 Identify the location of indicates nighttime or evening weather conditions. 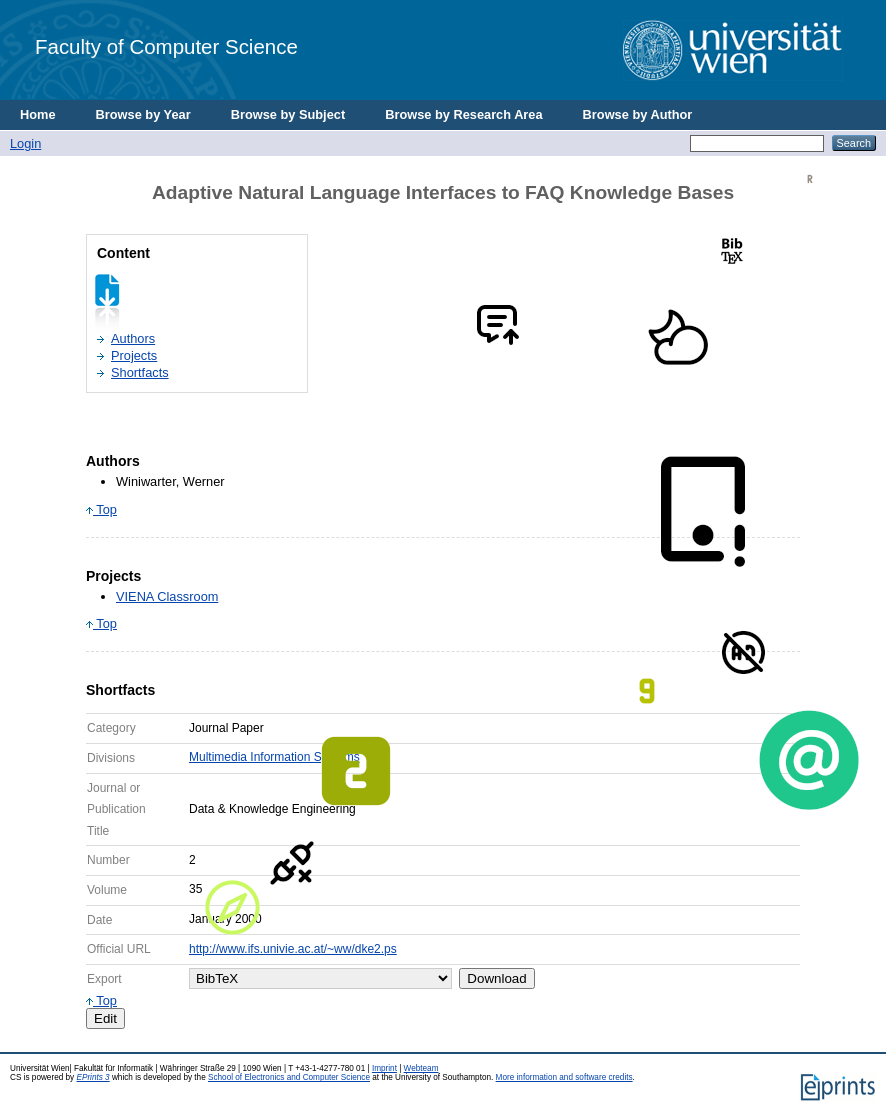
(677, 340).